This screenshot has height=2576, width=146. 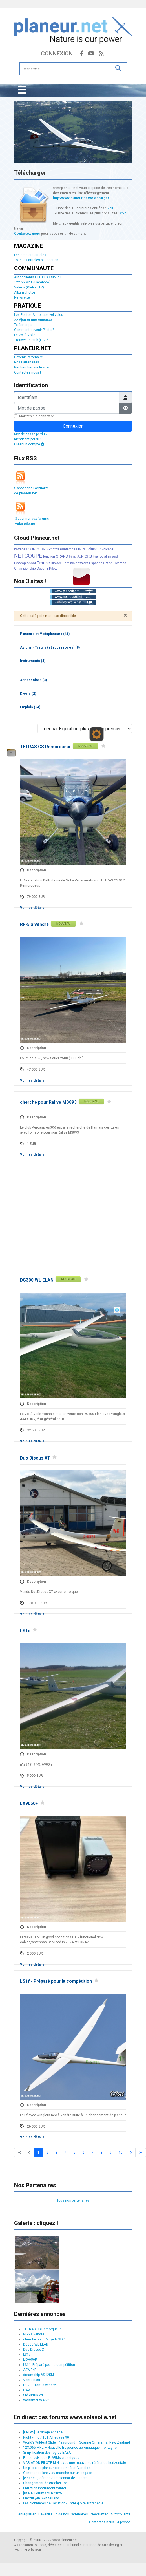 I want to click on open the file manager application, so click(x=11, y=752).